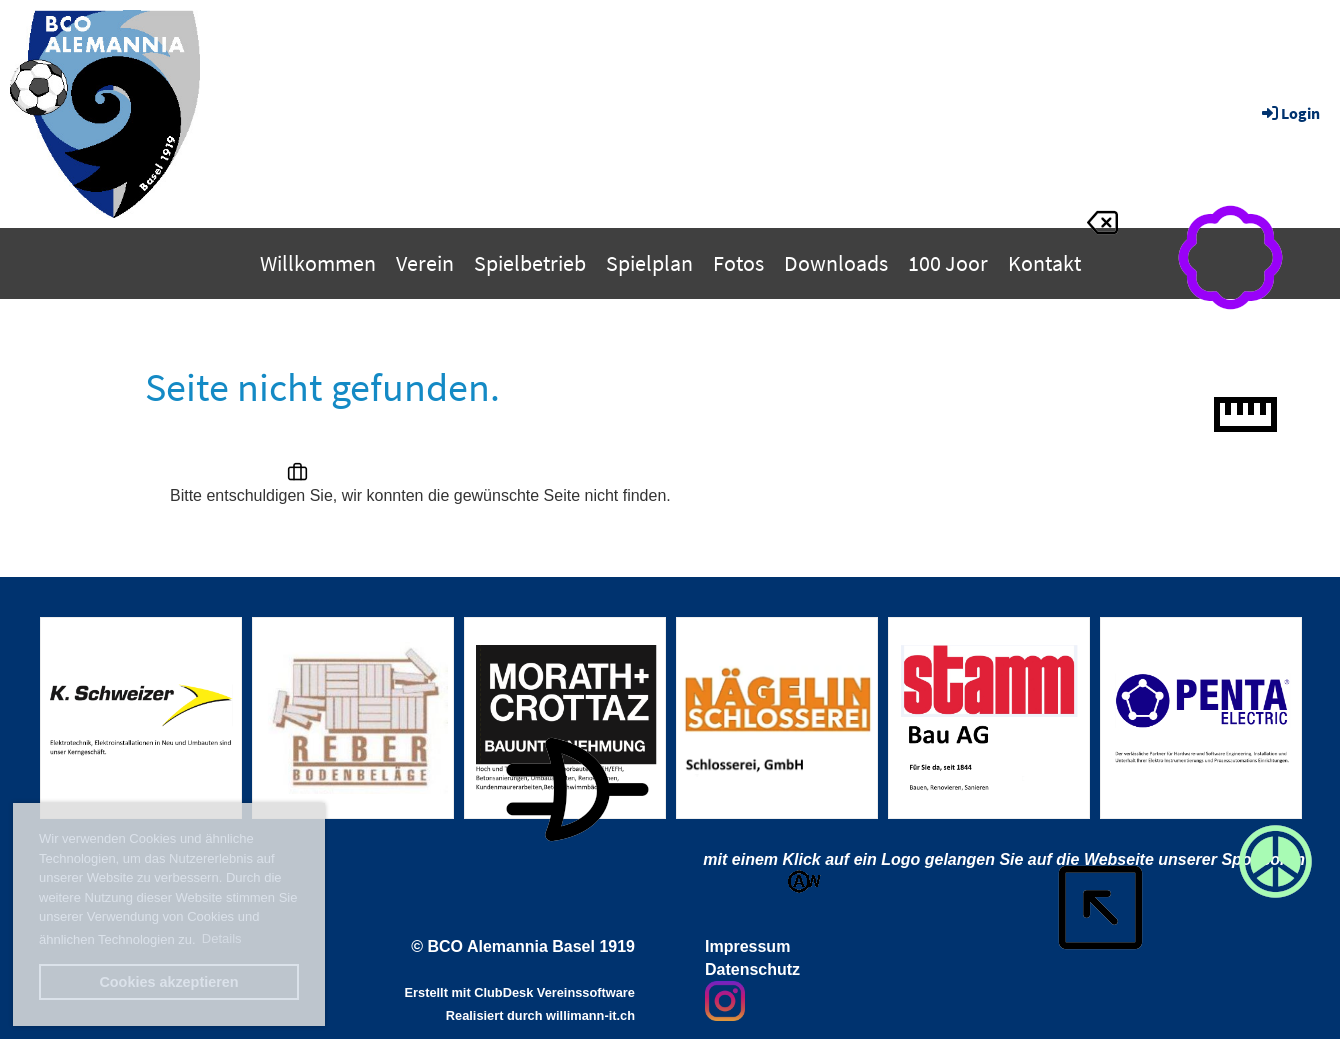 This screenshot has height=1039, width=1340. Describe the element at coordinates (1100, 907) in the screenshot. I see `navigate to previous screen or parent folder` at that location.